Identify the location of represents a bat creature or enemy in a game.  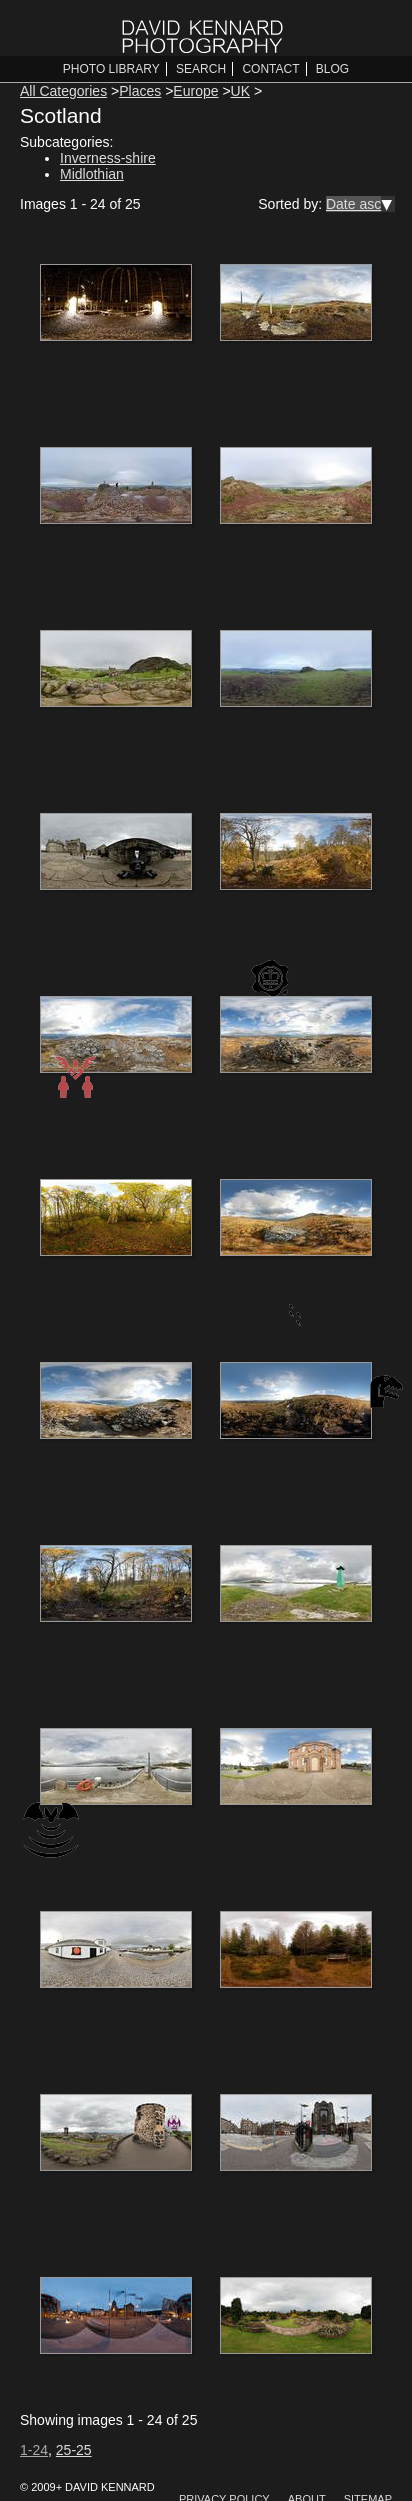
(174, 2123).